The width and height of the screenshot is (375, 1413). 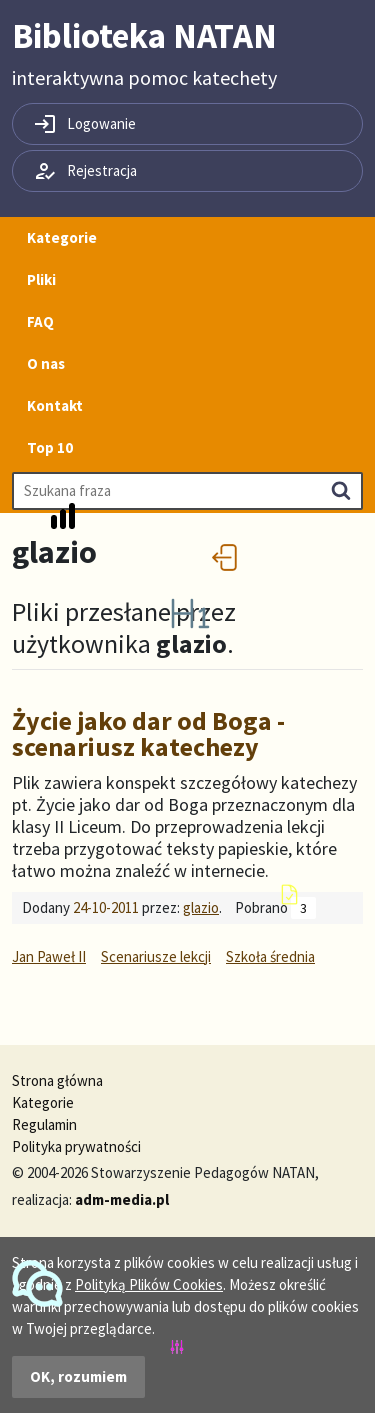 I want to click on log out of your account, so click(x=226, y=557).